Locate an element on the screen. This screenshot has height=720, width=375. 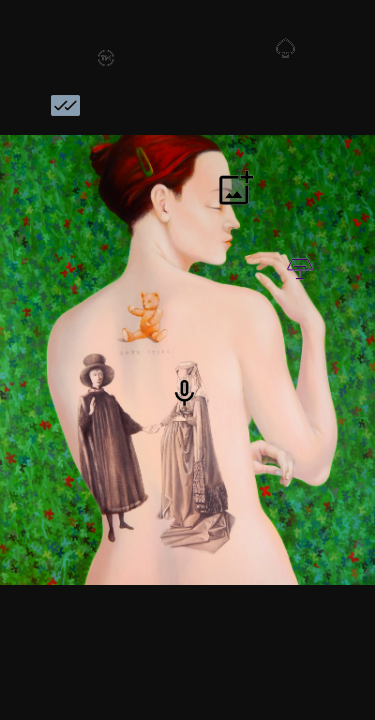
indicates multiple items selected or completed is located at coordinates (65, 105).